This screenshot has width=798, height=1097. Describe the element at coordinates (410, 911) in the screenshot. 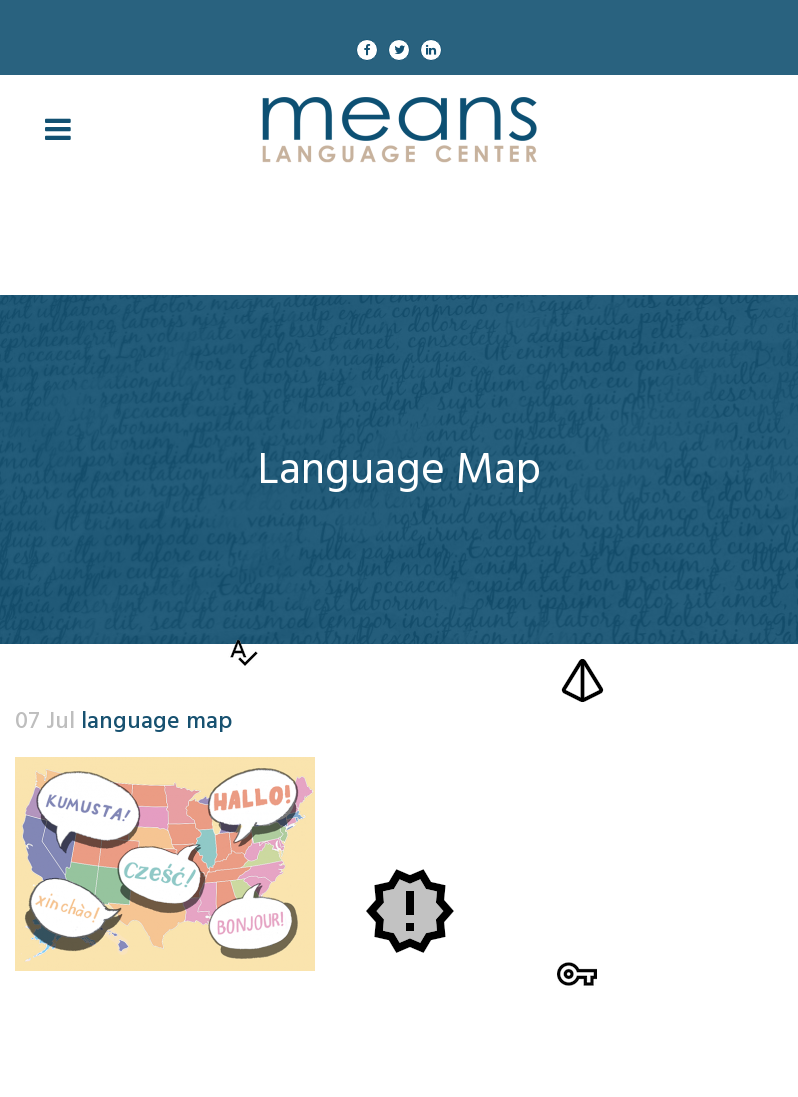

I see `indicates new or recently added content` at that location.